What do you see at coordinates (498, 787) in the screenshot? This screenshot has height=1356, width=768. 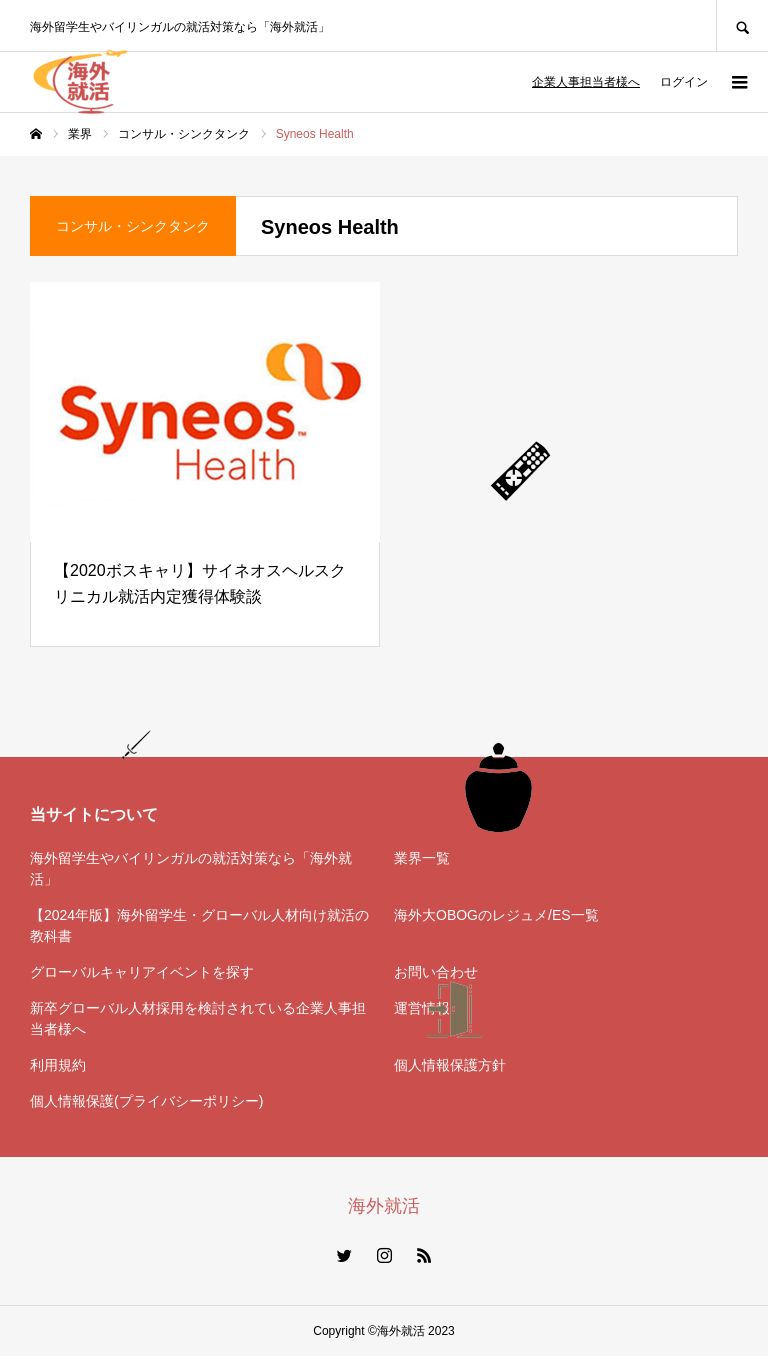 I see `store or access inventory items` at bounding box center [498, 787].